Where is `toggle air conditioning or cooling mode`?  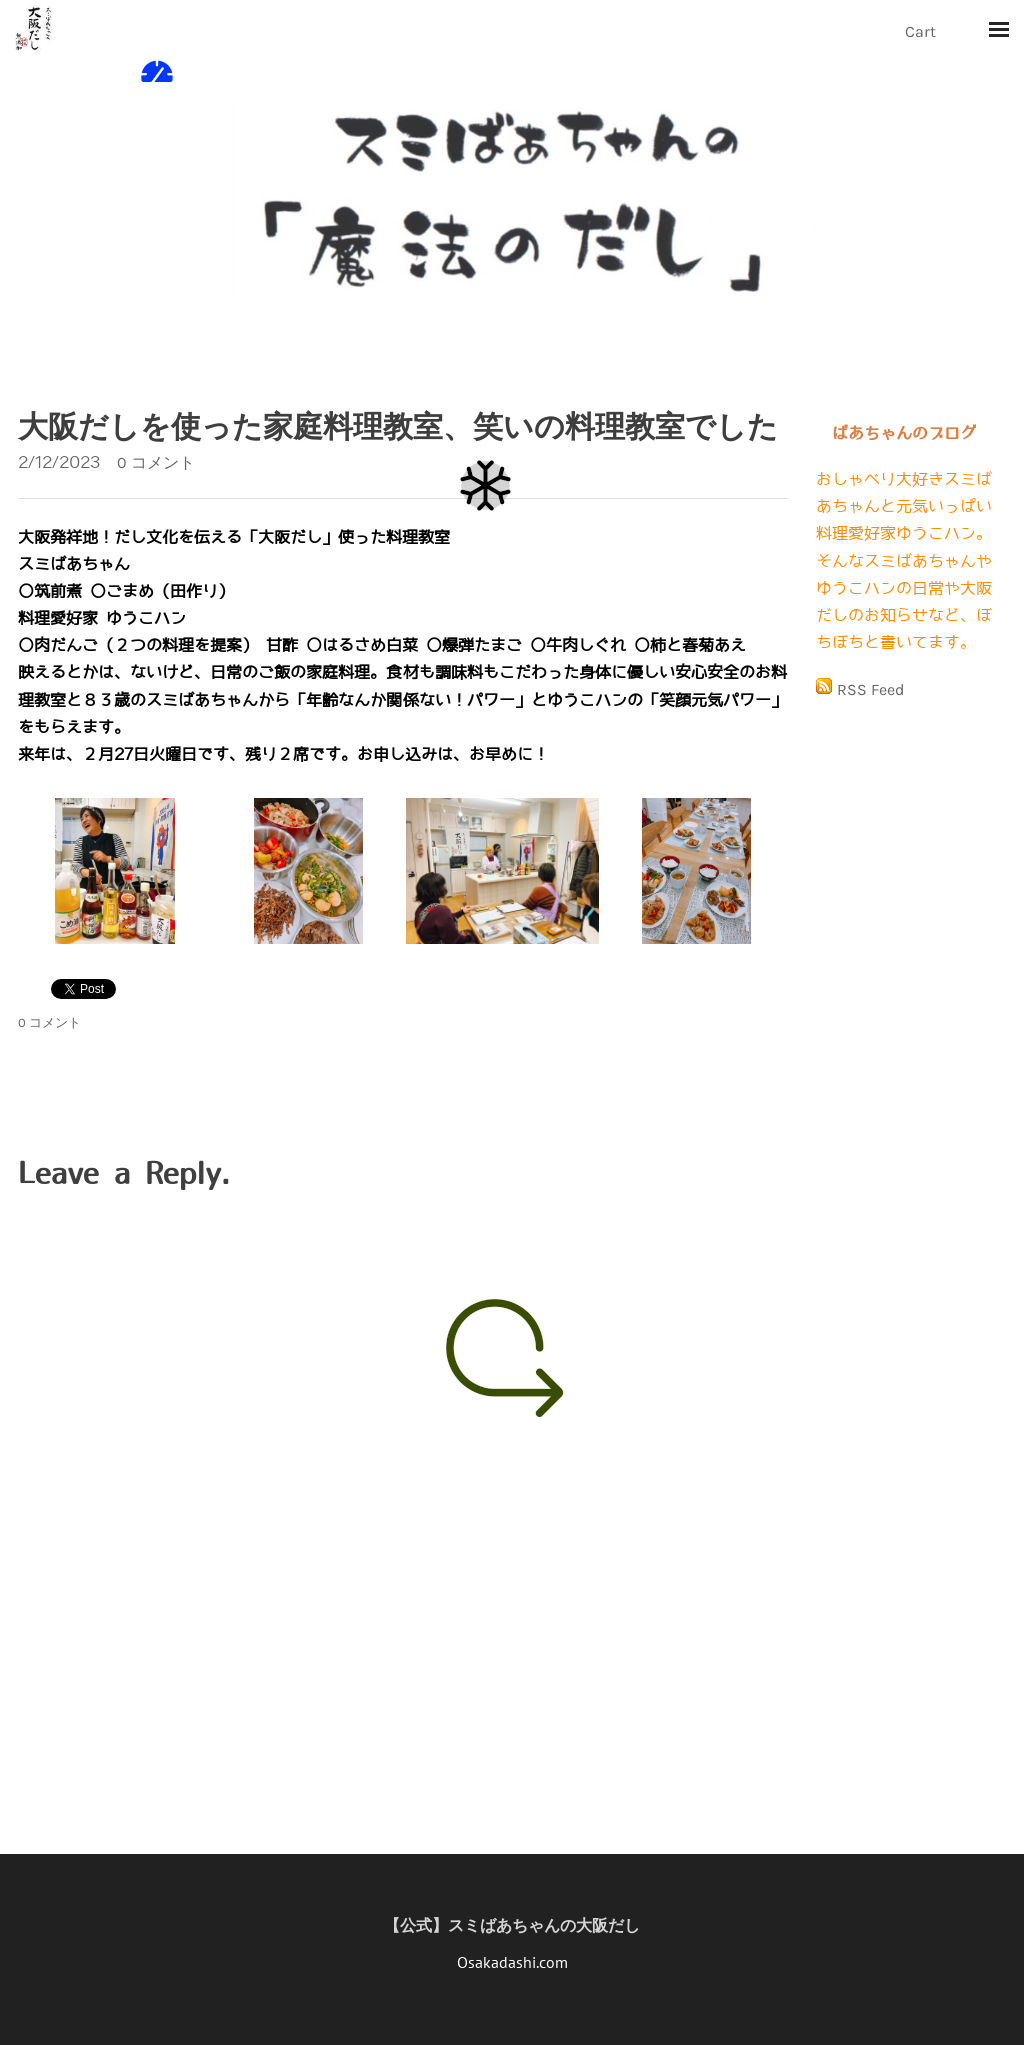
toggle air conditioning or cooling mode is located at coordinates (485, 485).